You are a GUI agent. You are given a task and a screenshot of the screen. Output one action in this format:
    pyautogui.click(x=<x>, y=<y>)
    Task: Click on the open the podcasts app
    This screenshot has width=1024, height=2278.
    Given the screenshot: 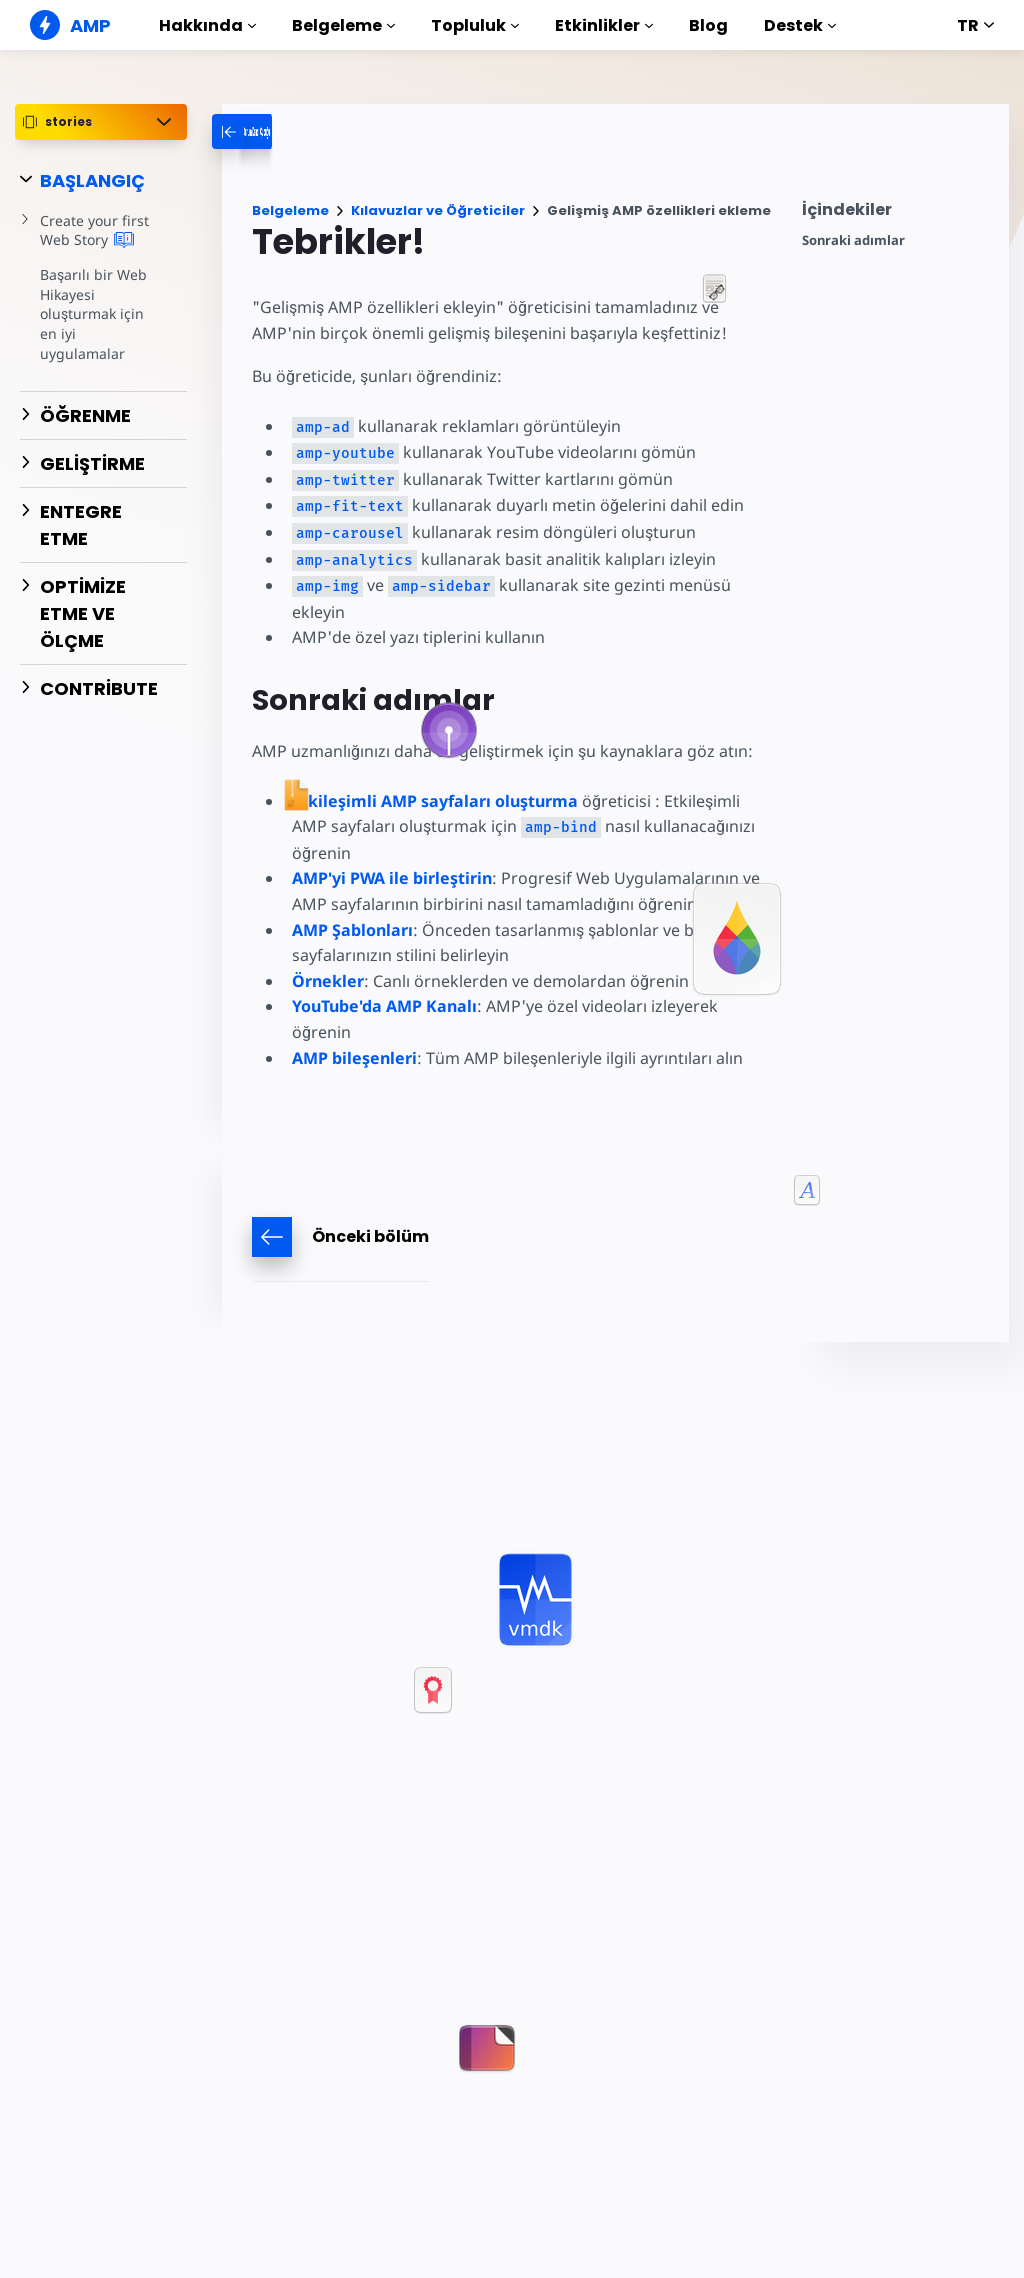 What is the action you would take?
    pyautogui.click(x=449, y=730)
    